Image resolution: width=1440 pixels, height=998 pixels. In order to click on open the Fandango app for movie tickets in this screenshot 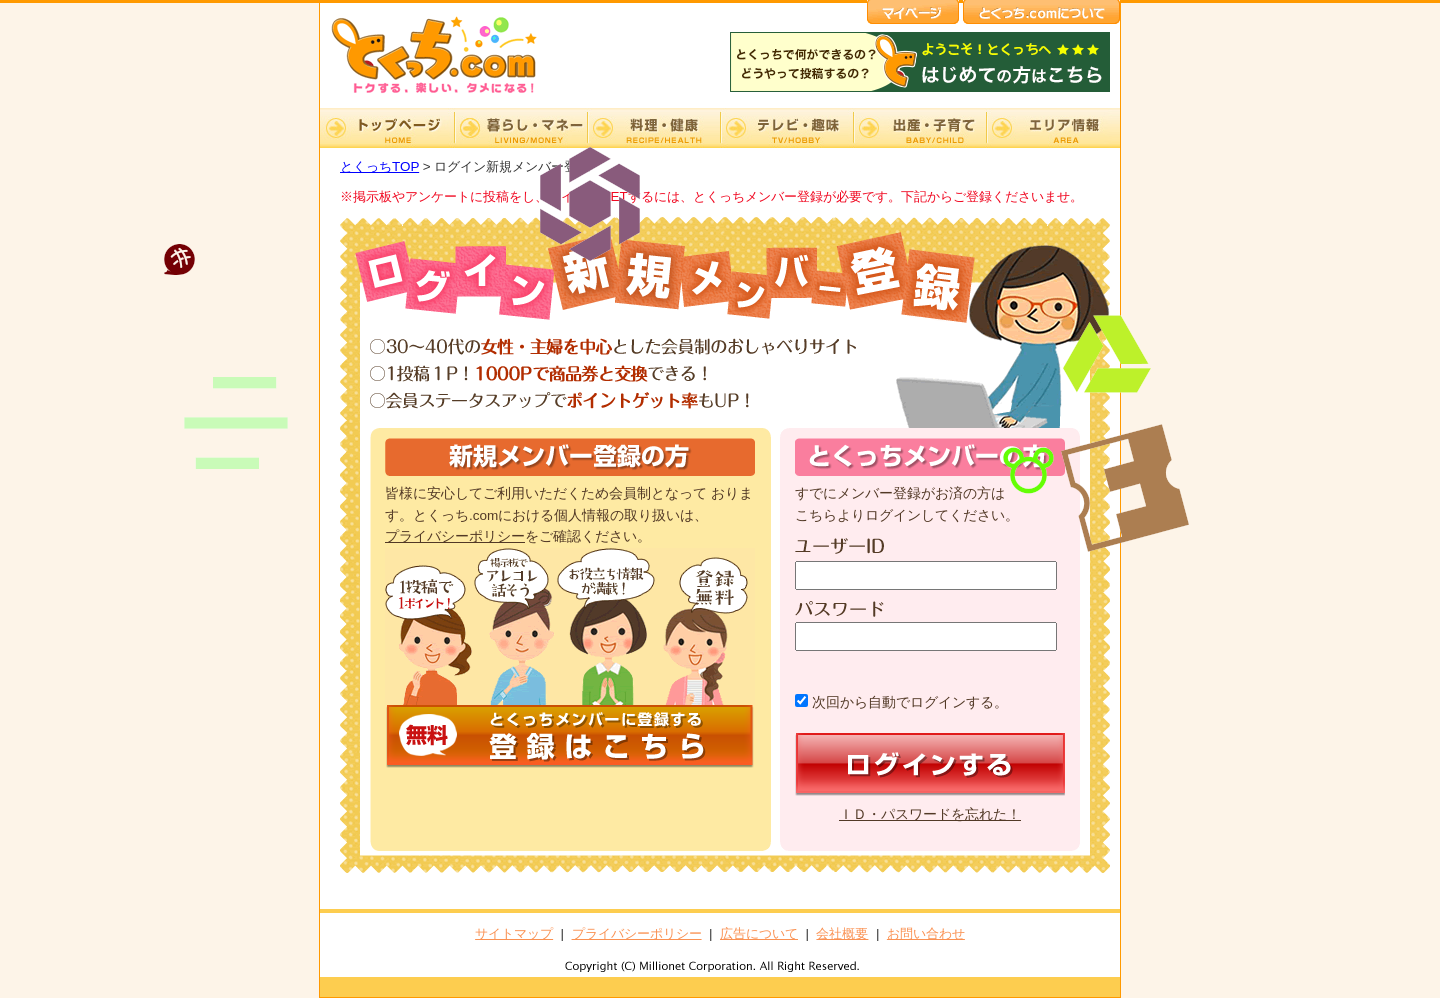, I will do `click(1125, 488)`.